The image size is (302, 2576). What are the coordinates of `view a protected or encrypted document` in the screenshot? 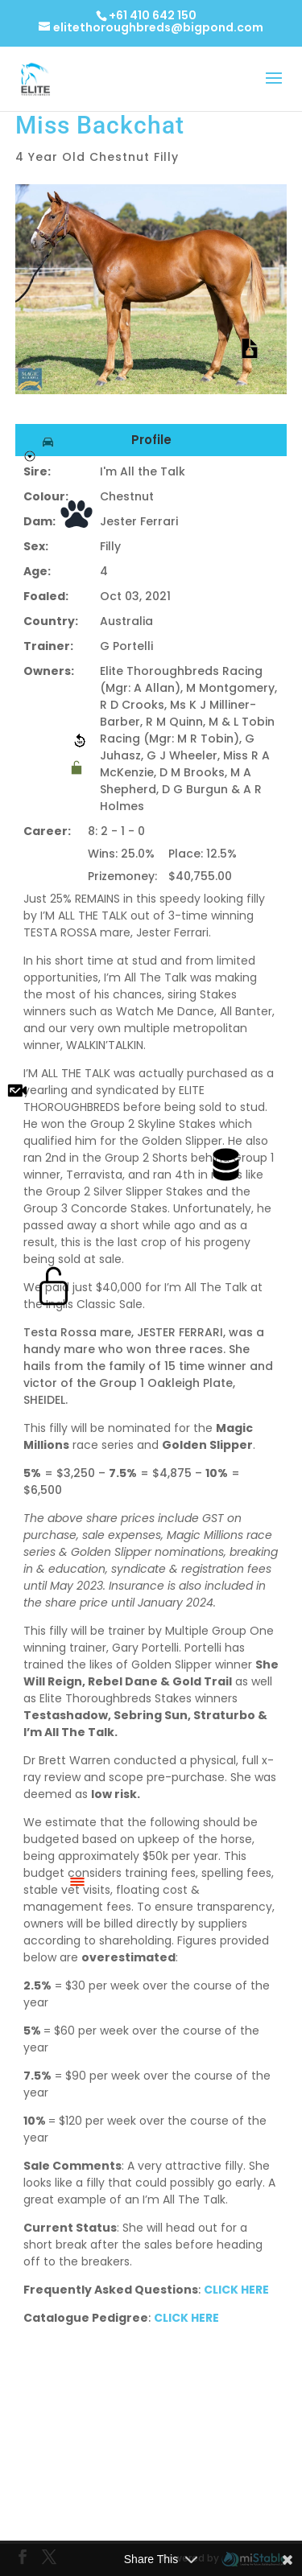 It's located at (250, 348).